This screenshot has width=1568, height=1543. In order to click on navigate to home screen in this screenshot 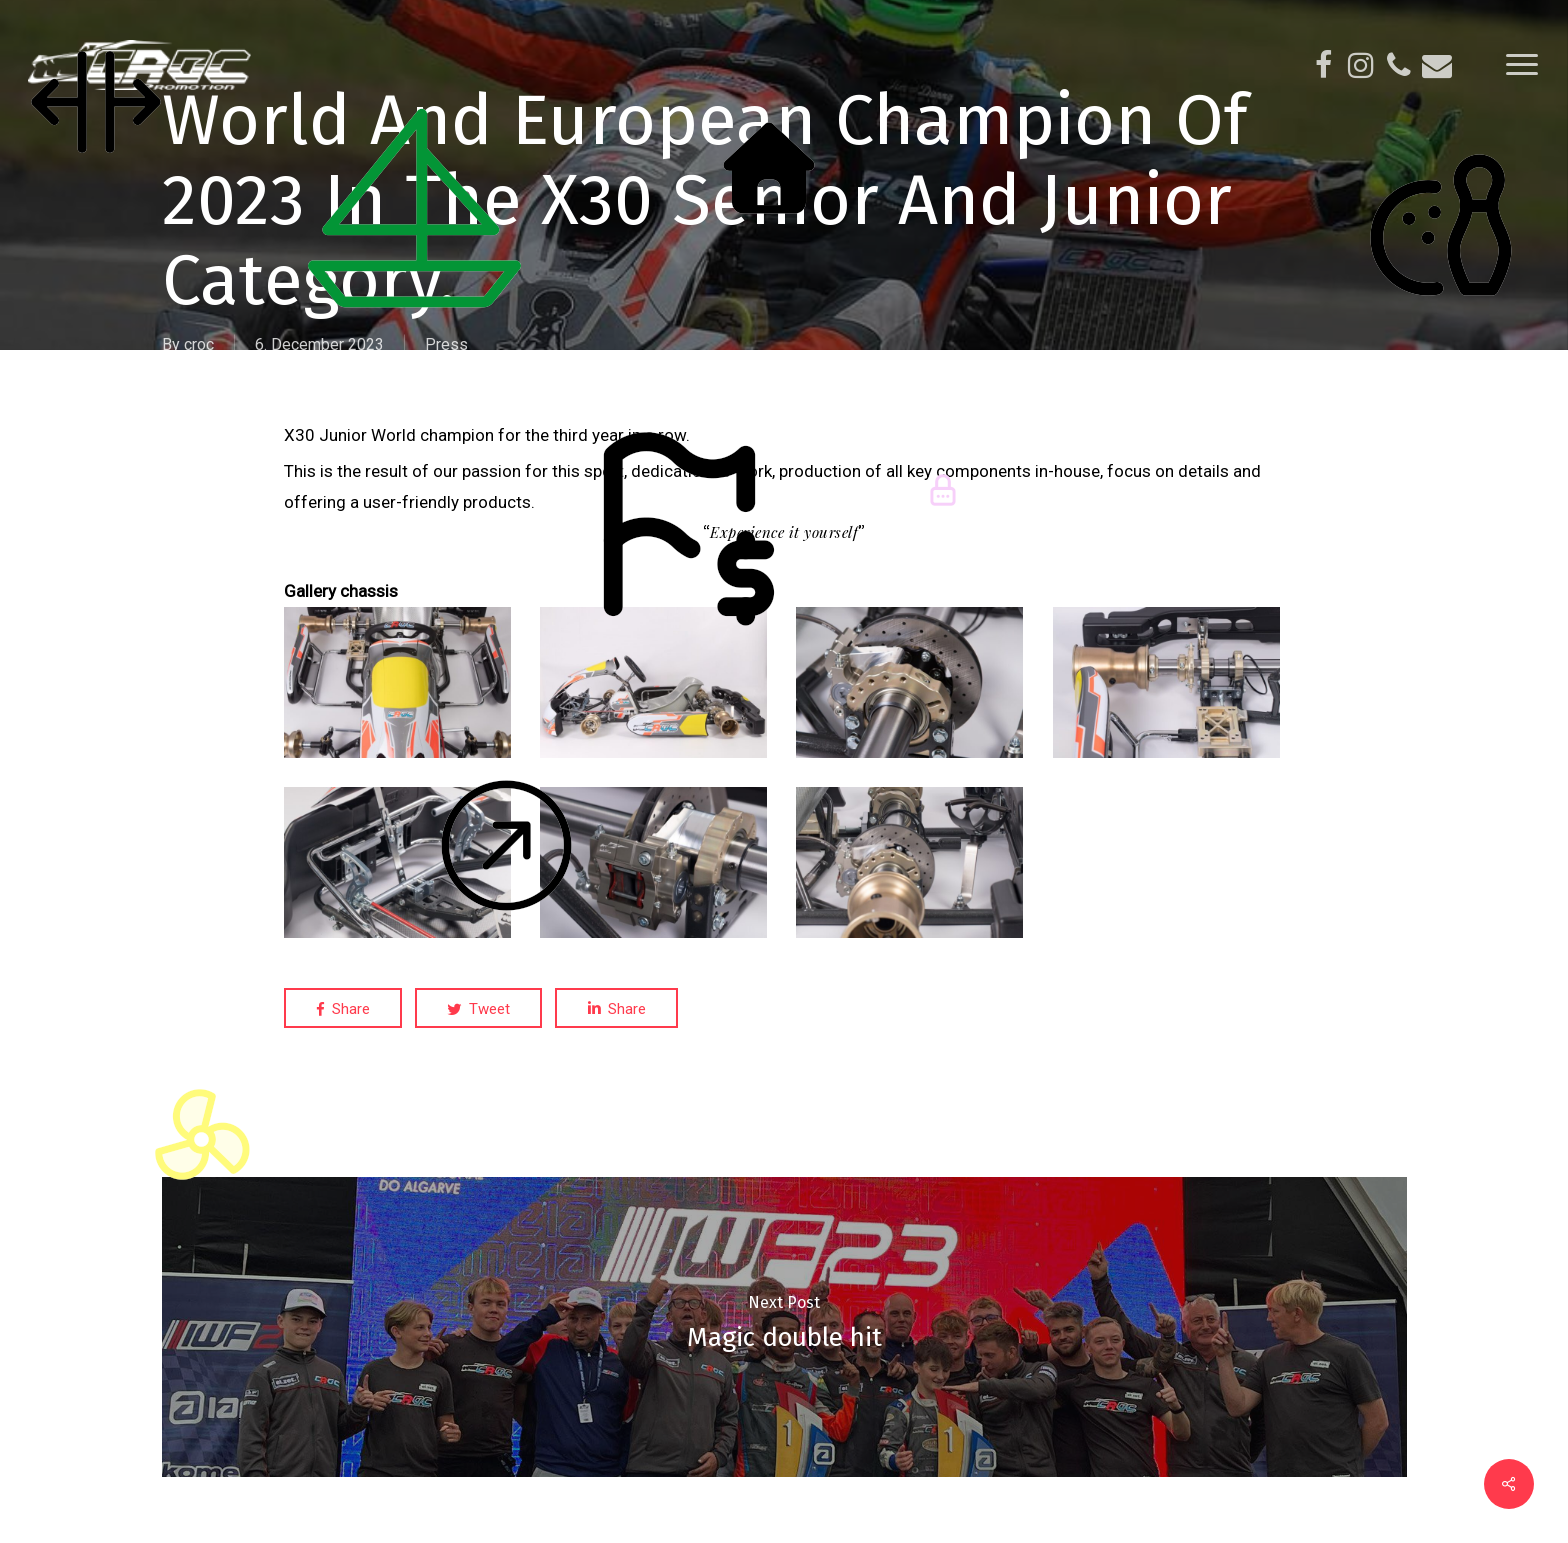, I will do `click(769, 168)`.